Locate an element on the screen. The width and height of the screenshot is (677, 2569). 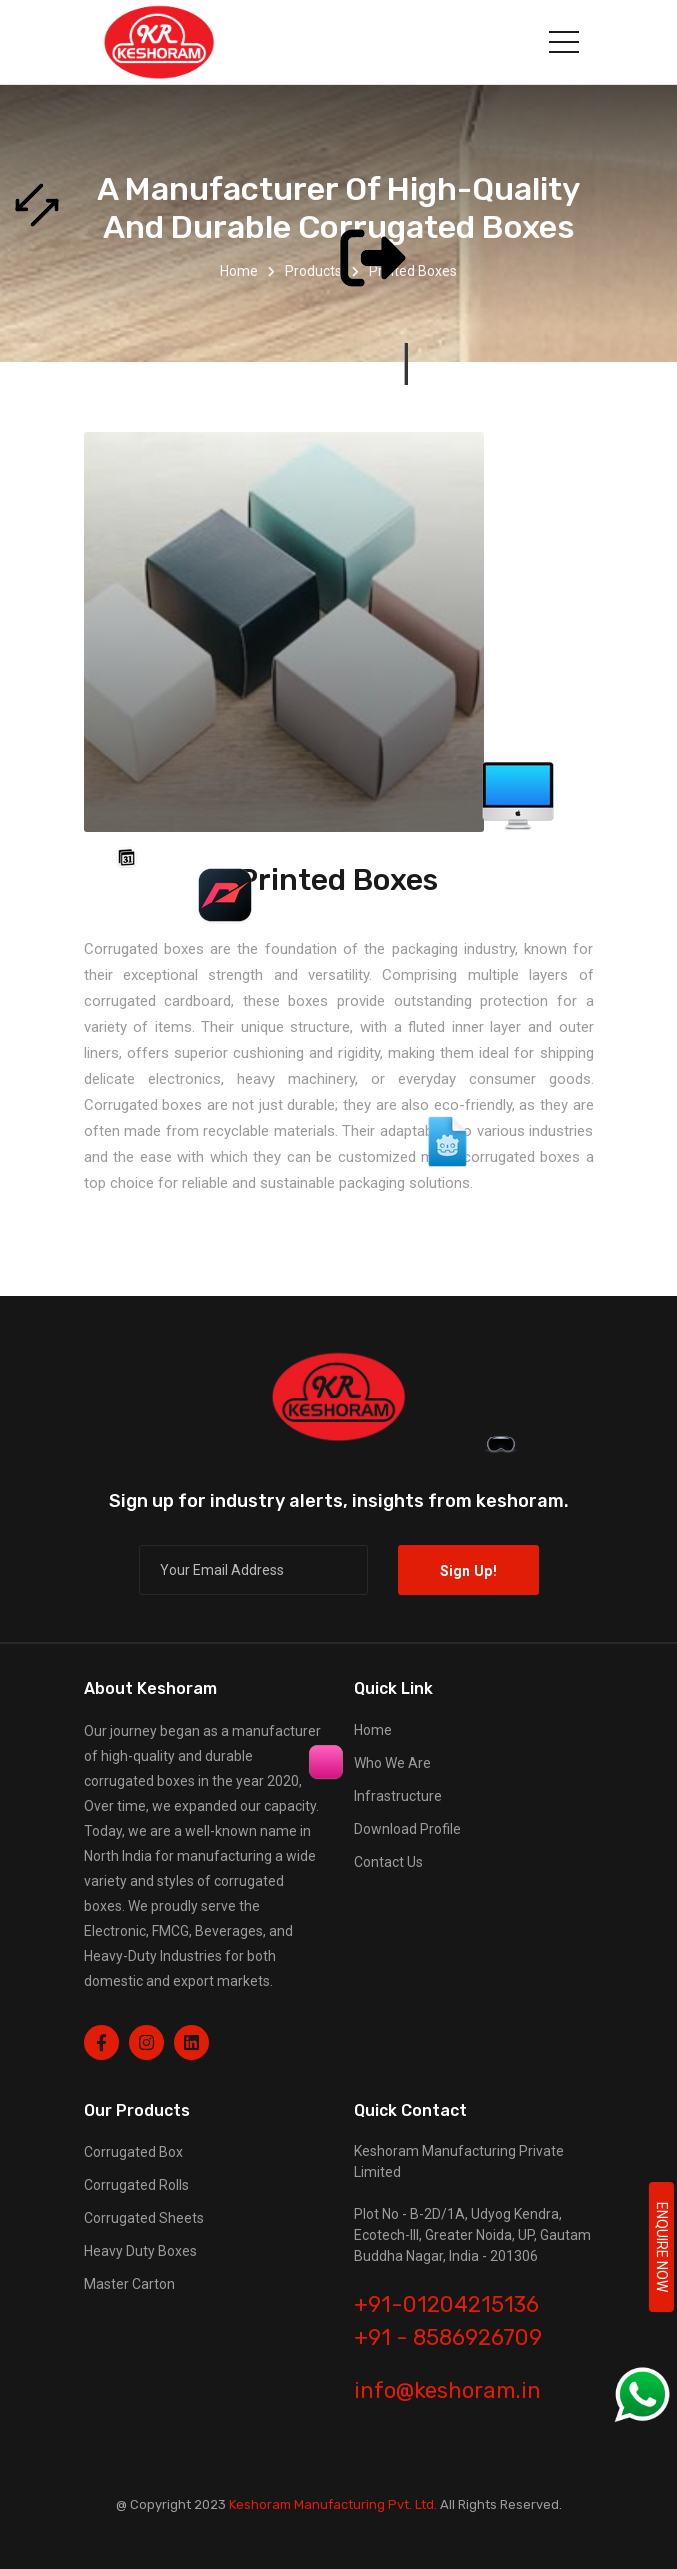
visual divider between UI elements is located at coordinates (408, 364).